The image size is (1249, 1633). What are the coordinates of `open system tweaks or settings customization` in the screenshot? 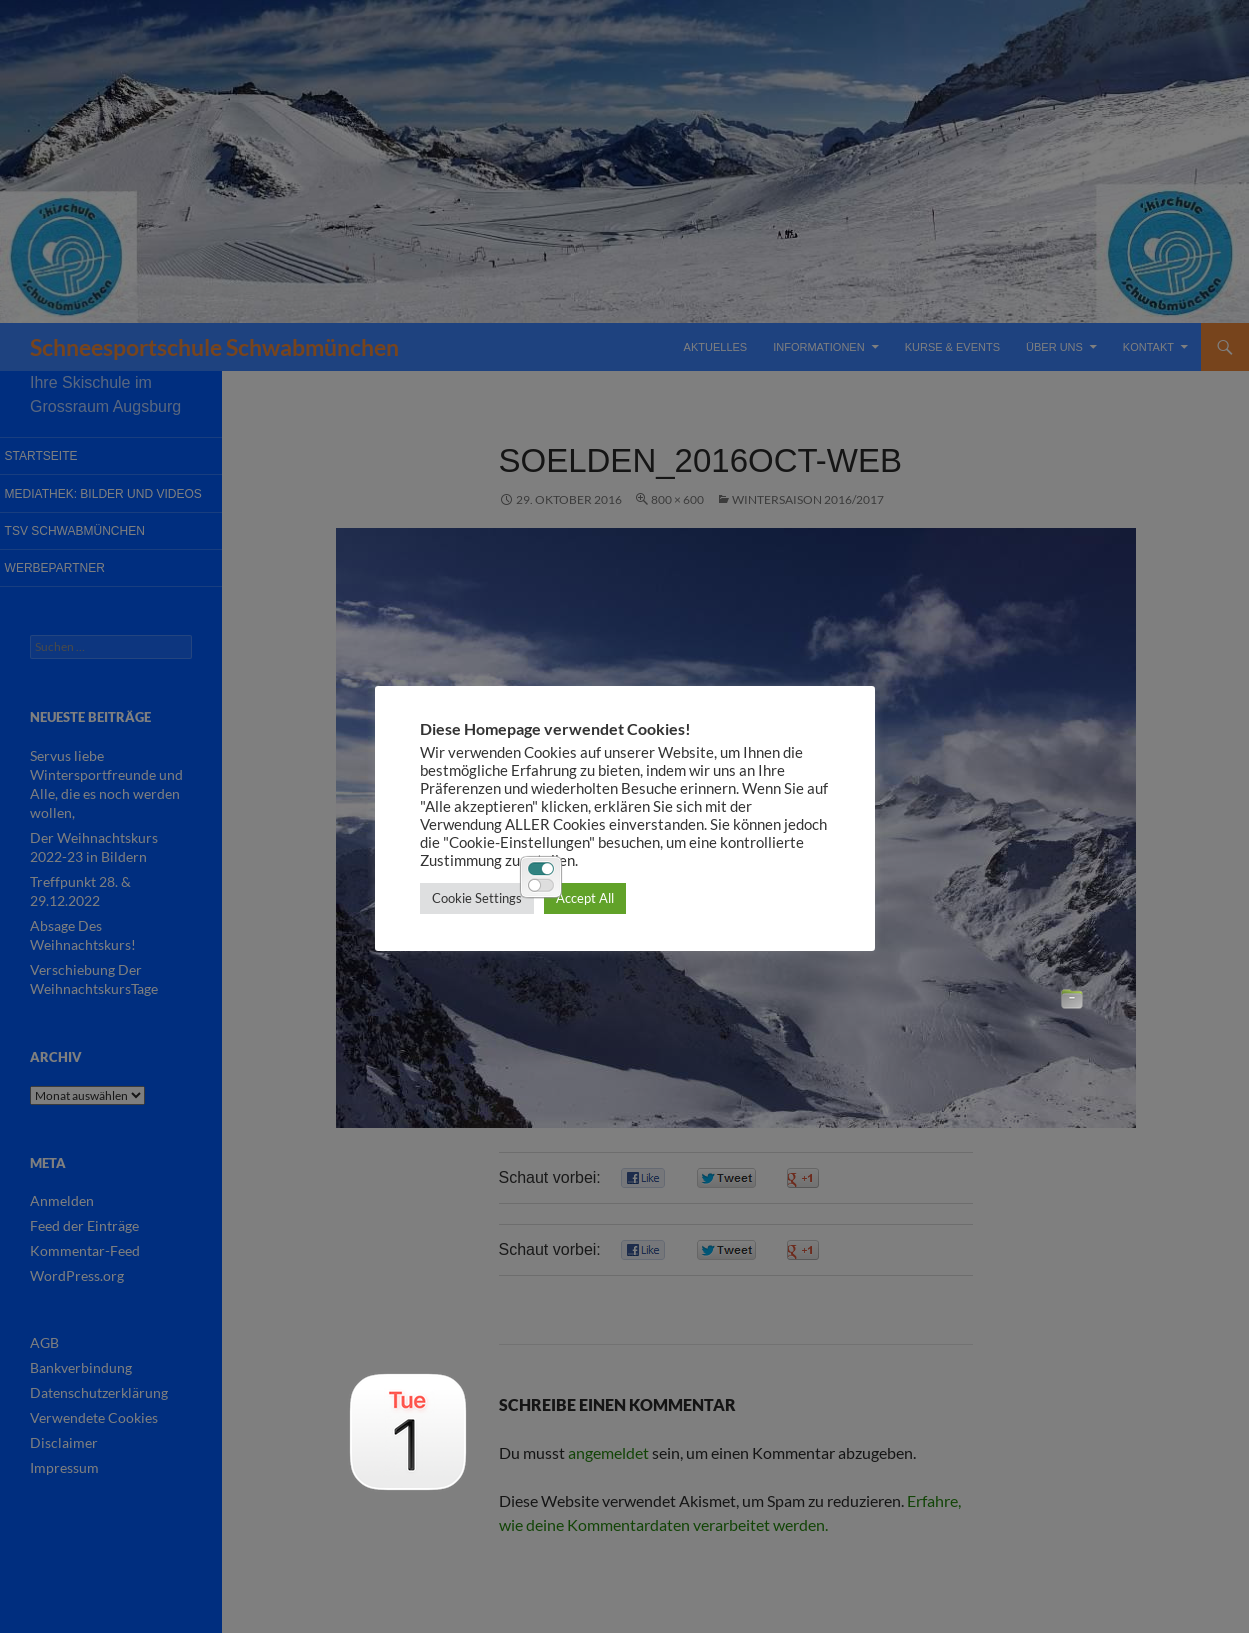 It's located at (541, 877).